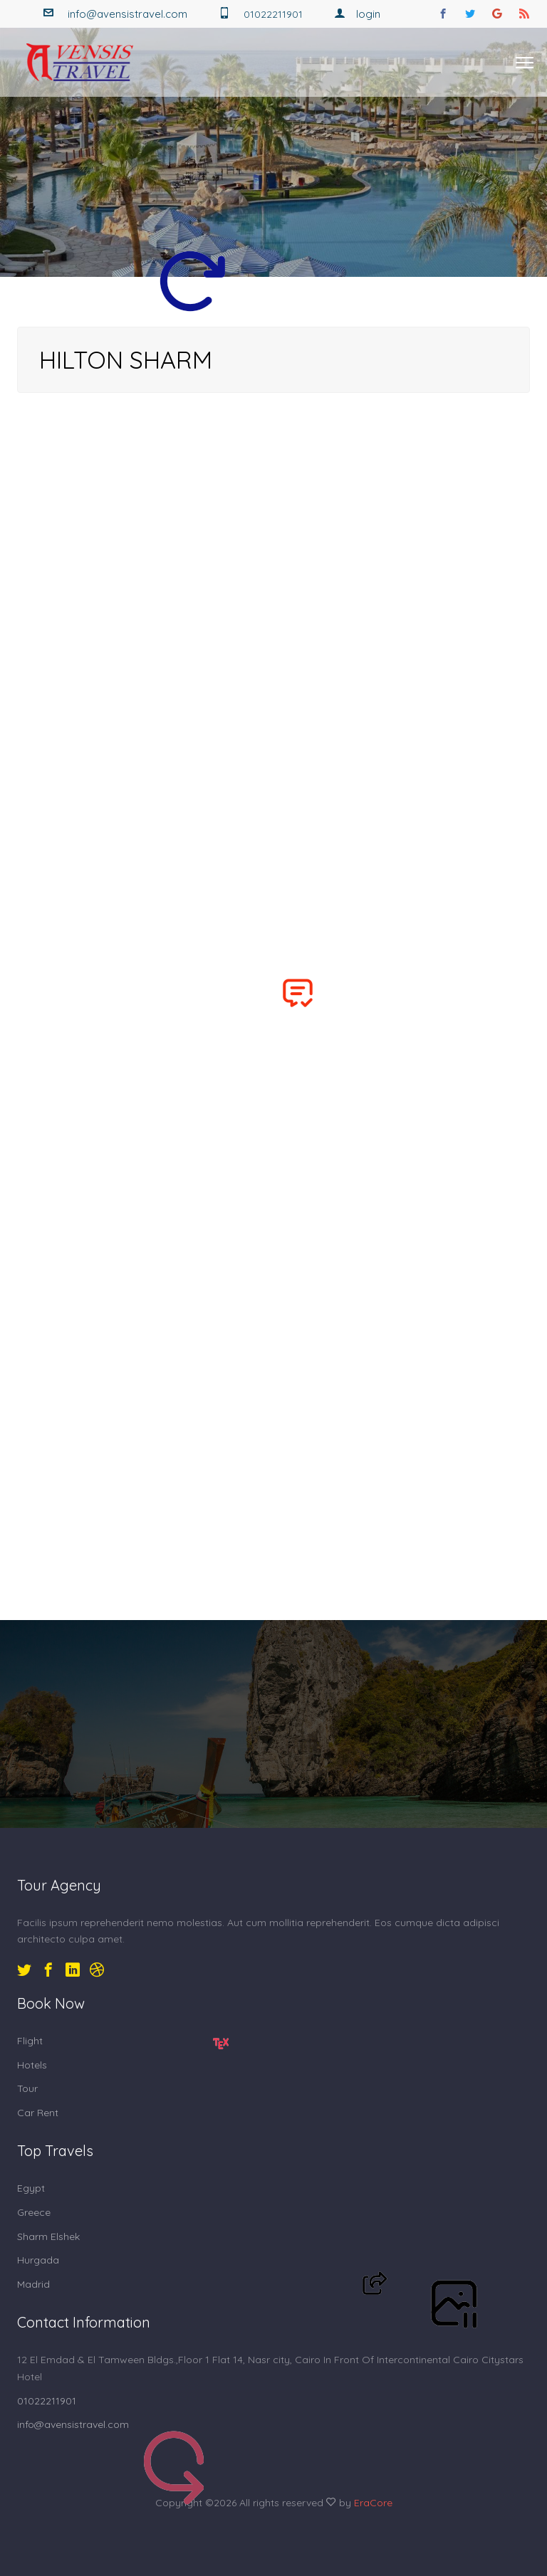  I want to click on format document using TeX typesetting, so click(221, 2043).